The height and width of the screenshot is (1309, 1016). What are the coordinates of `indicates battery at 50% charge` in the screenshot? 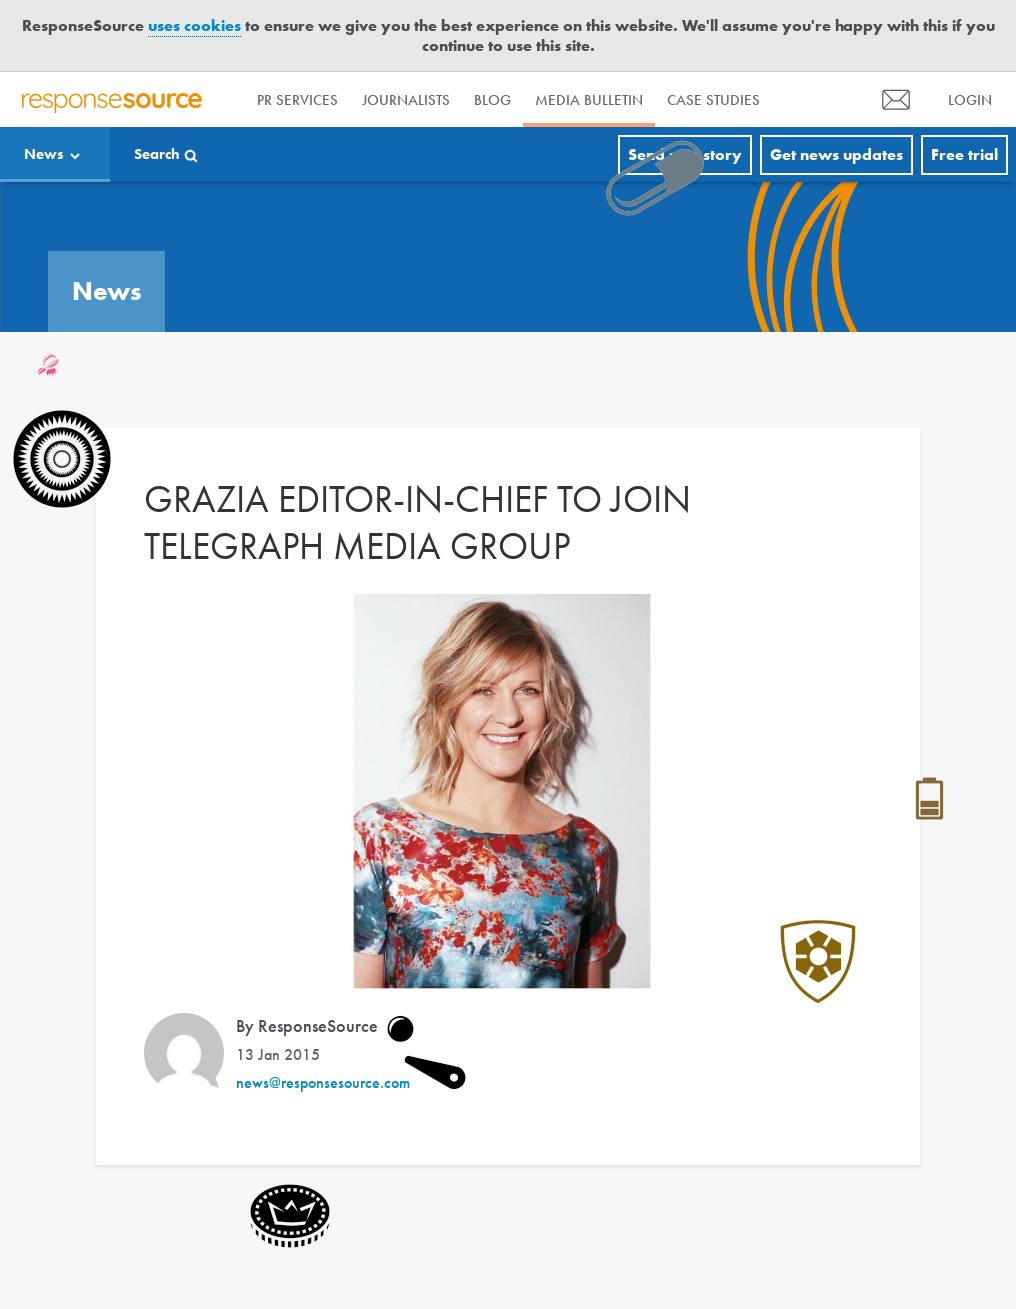 It's located at (929, 798).